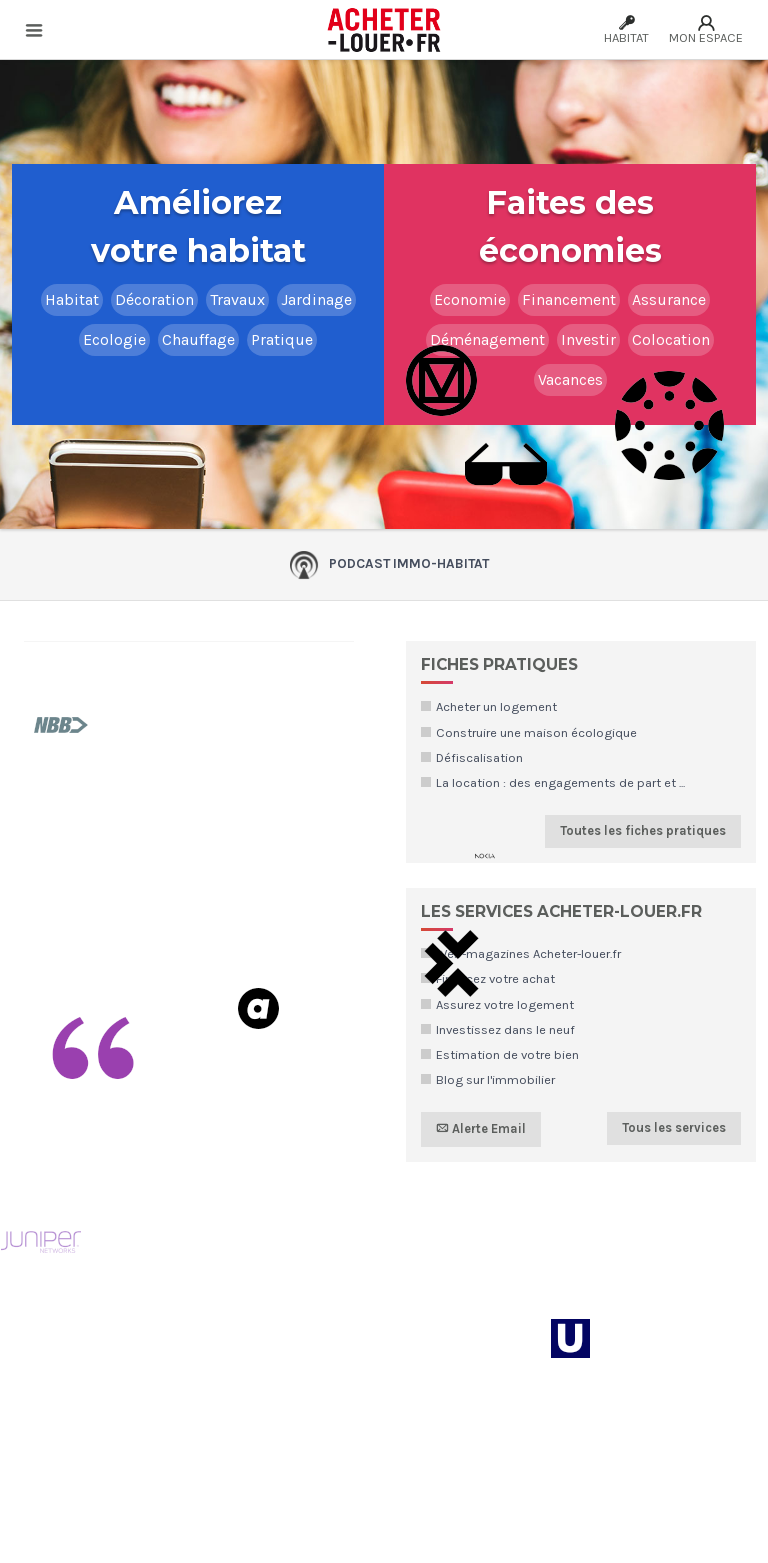  Describe the element at coordinates (570, 1338) in the screenshot. I see `visit unpkg CDN service` at that location.